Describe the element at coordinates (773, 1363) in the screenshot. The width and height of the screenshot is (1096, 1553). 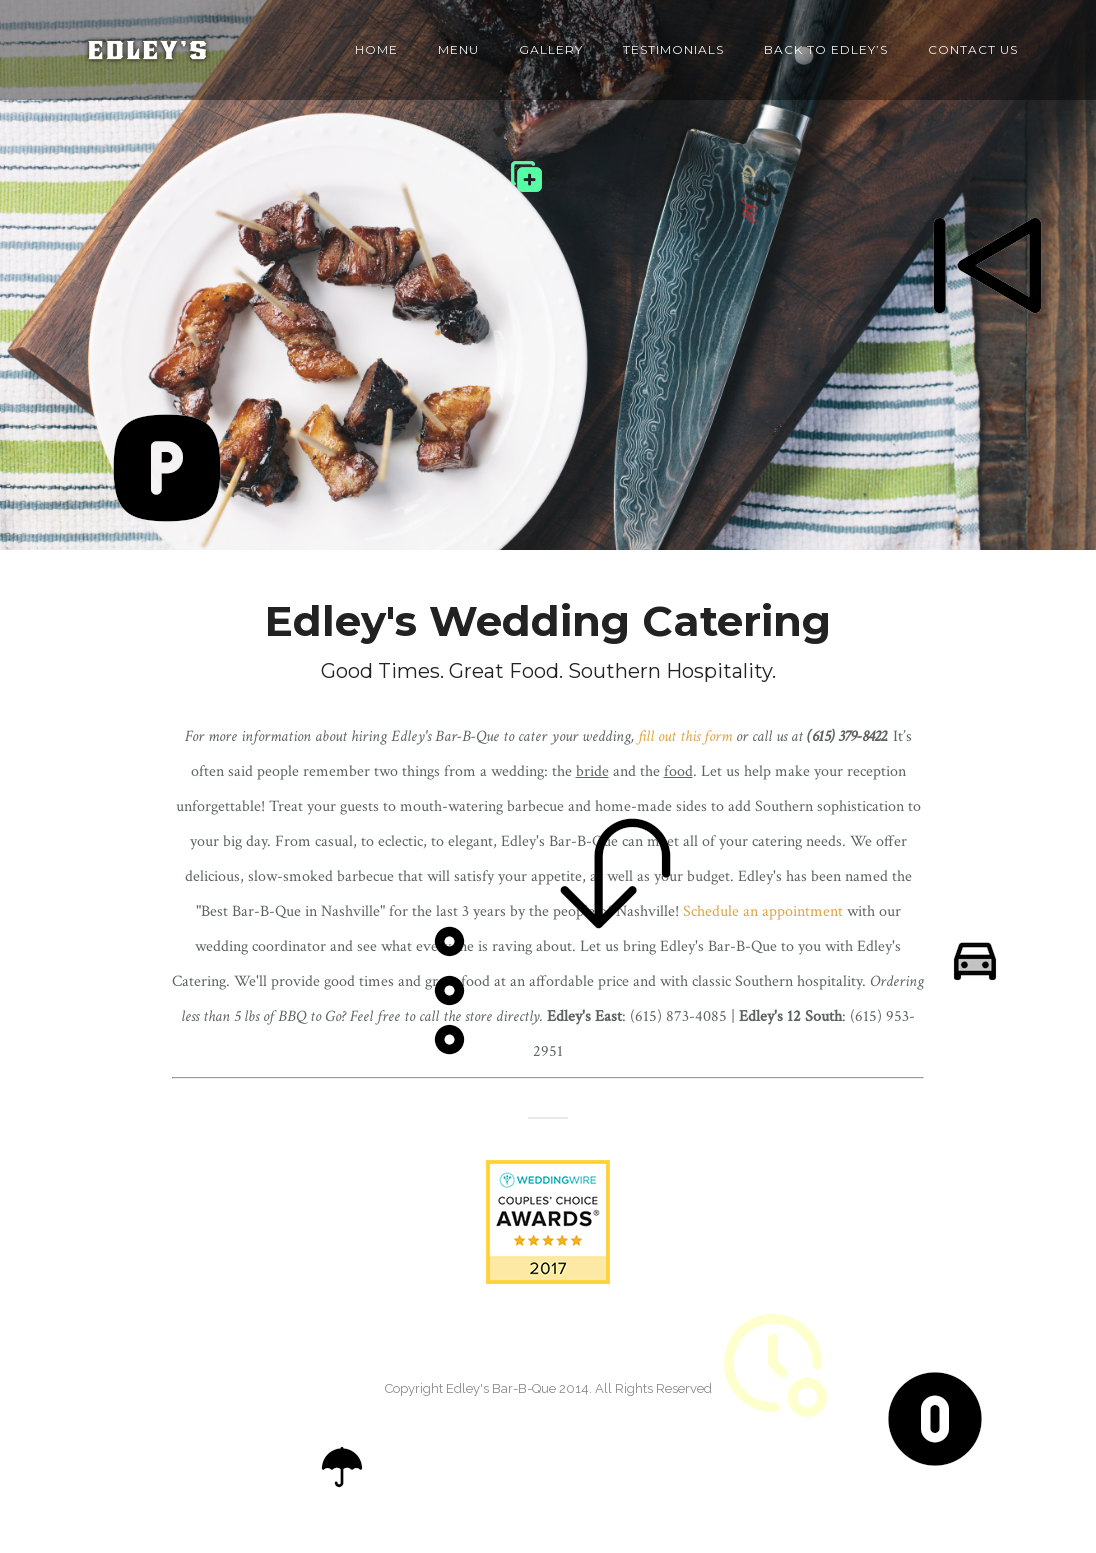
I see `start recording time or duration` at that location.